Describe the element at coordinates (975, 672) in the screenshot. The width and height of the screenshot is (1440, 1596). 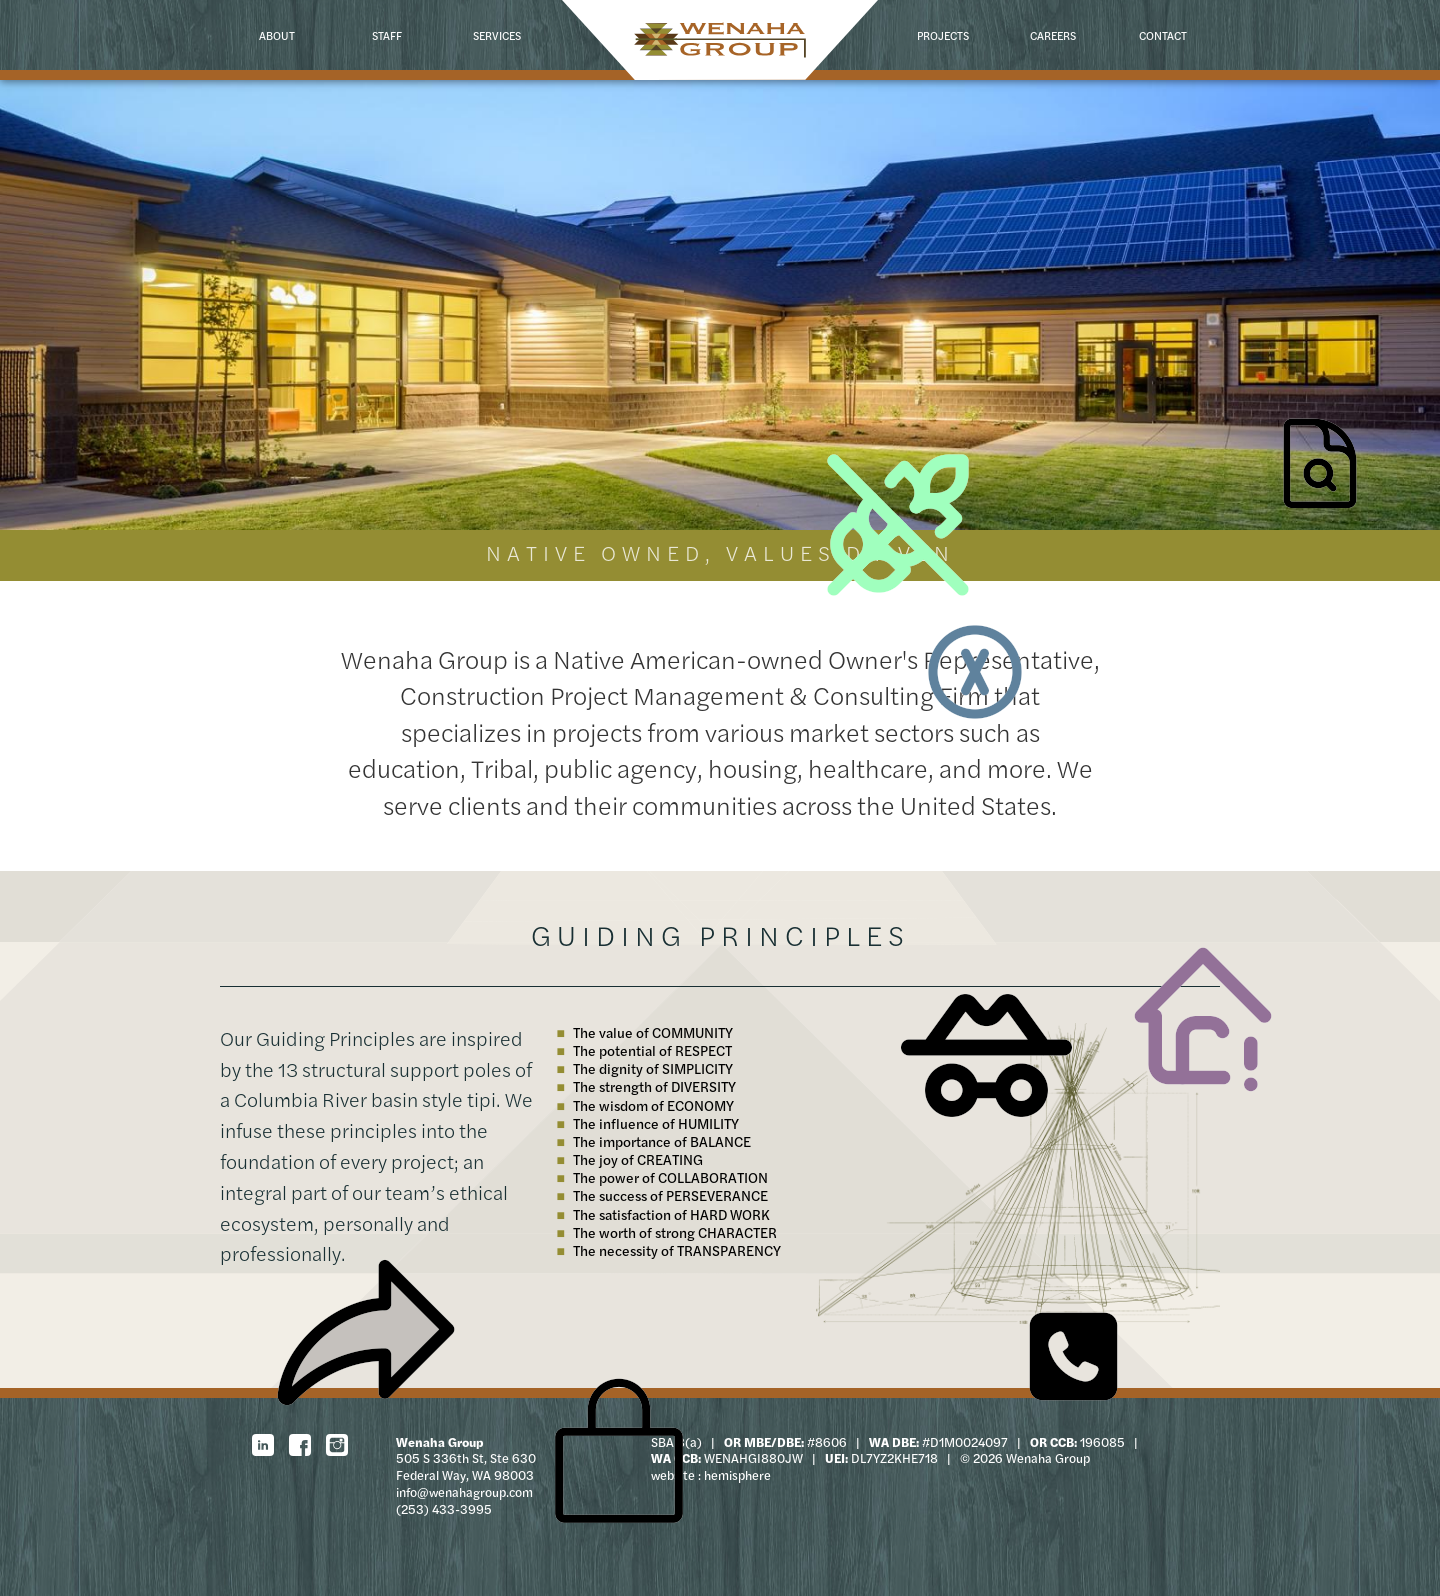
I see `close or cancel an action` at that location.